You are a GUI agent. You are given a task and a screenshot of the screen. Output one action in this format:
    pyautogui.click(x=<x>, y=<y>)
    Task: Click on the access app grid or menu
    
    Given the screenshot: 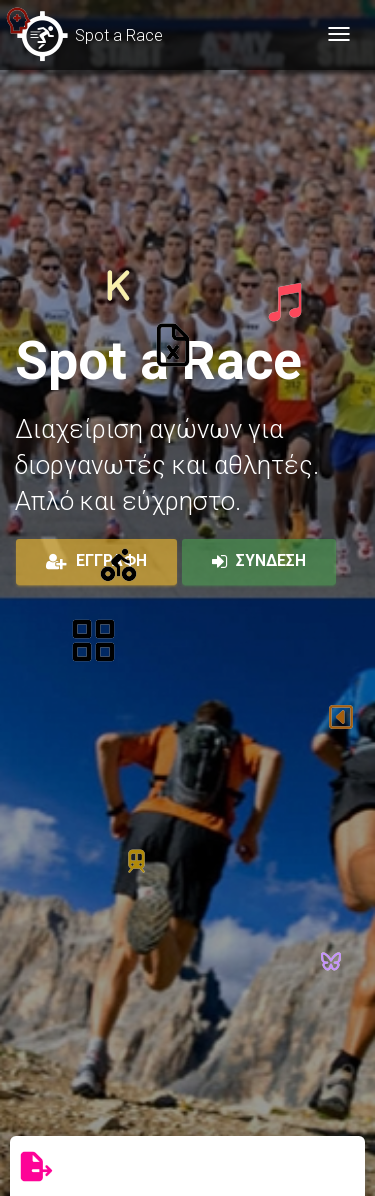 What is the action you would take?
    pyautogui.click(x=93, y=640)
    